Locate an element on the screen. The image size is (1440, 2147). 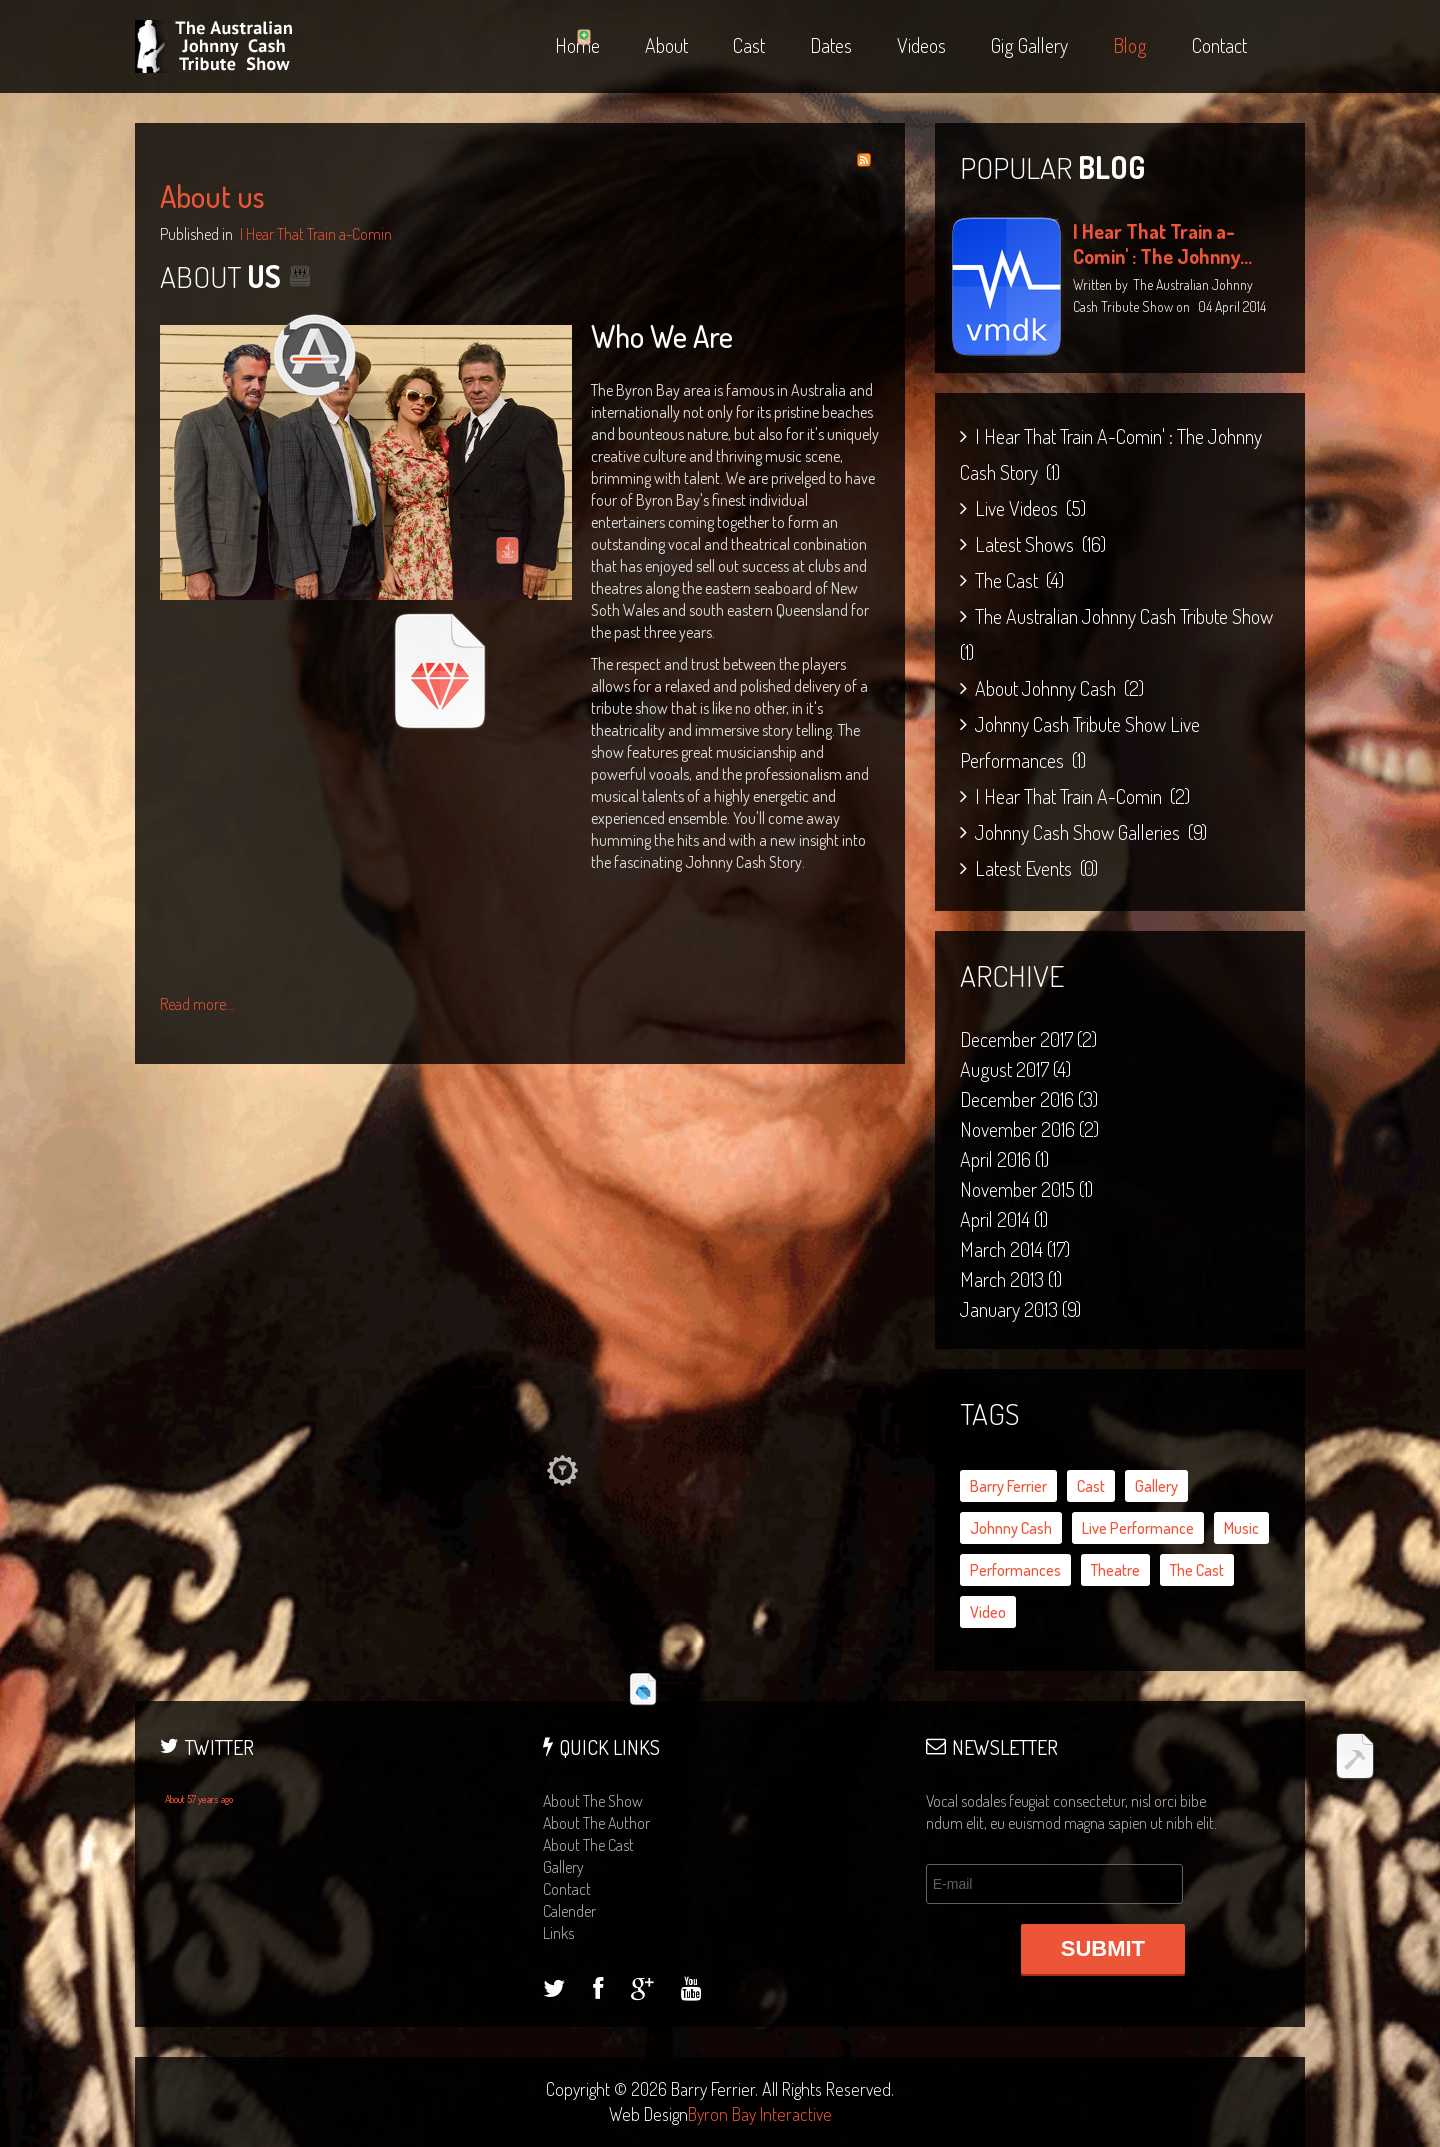
access a shared network drive is located at coordinates (300, 276).